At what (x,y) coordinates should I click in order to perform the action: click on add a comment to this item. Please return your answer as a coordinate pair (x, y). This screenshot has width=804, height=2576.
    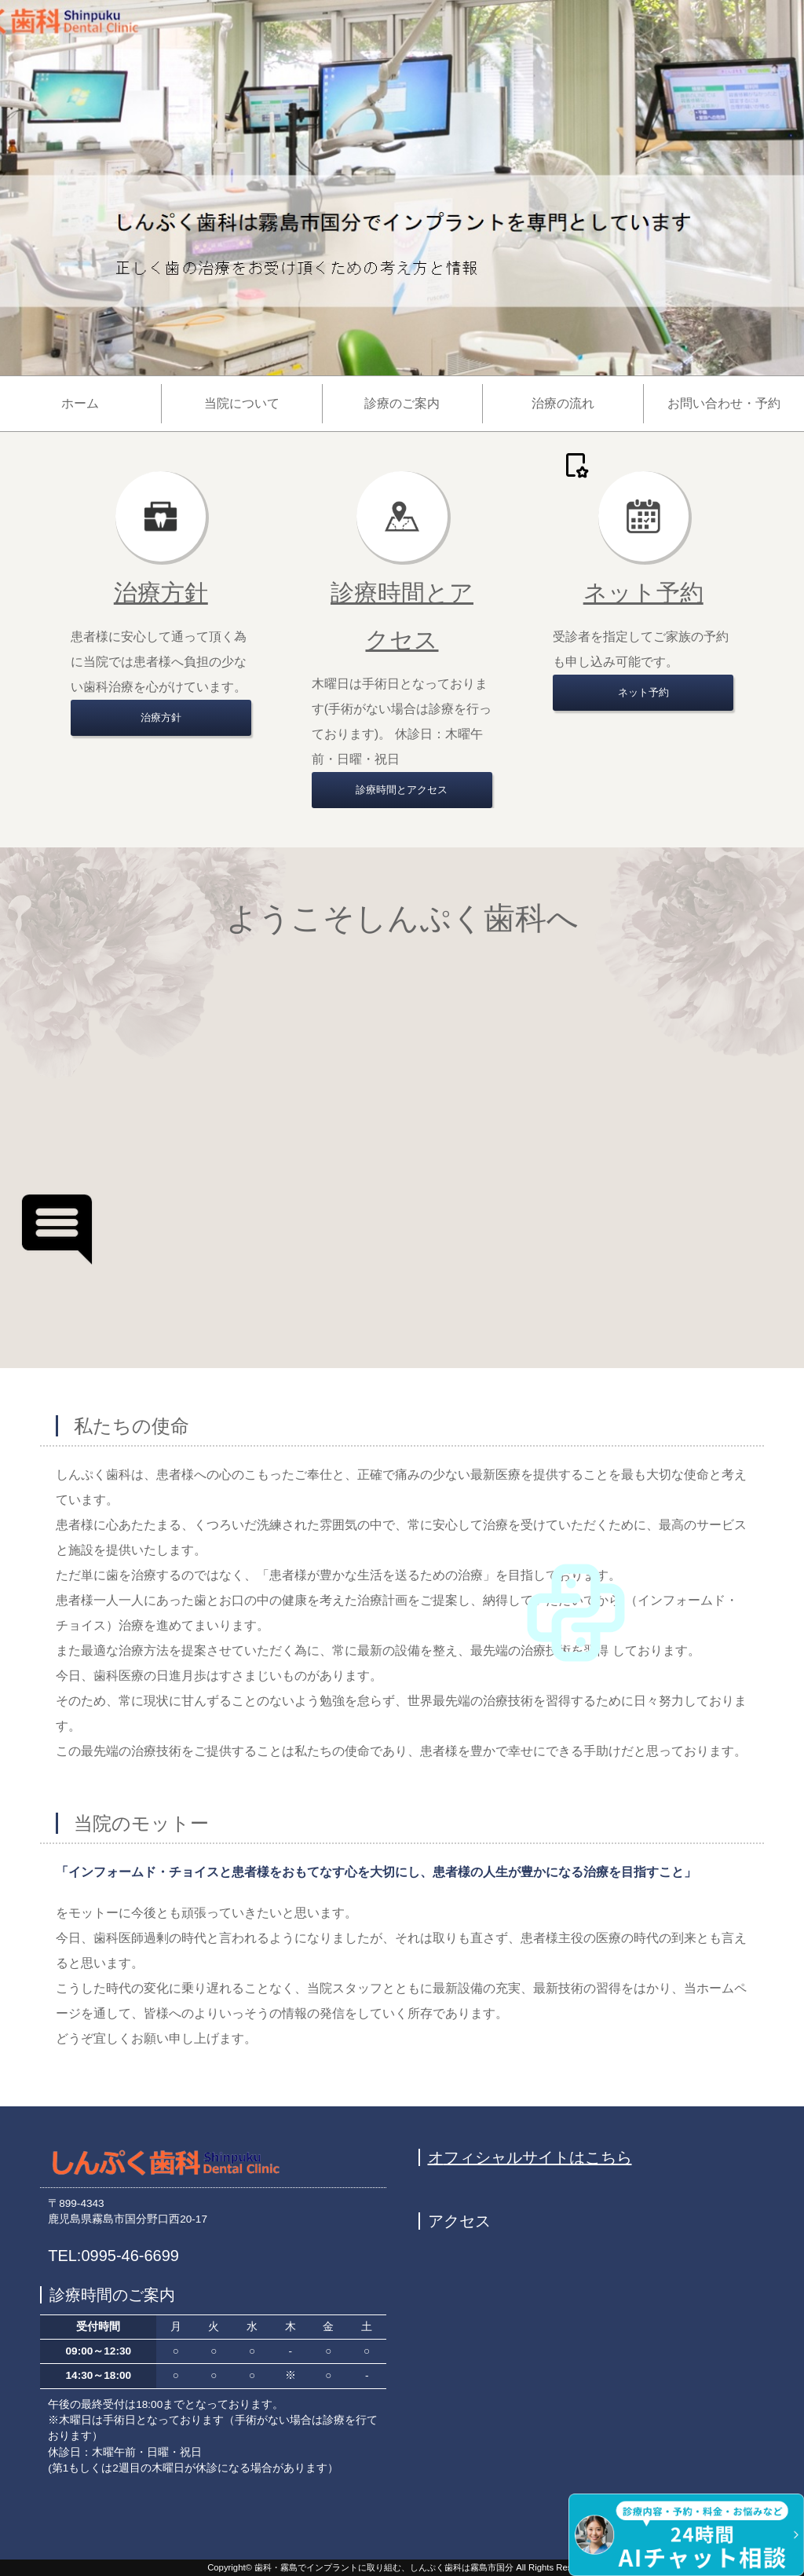
    Looking at the image, I should click on (57, 1229).